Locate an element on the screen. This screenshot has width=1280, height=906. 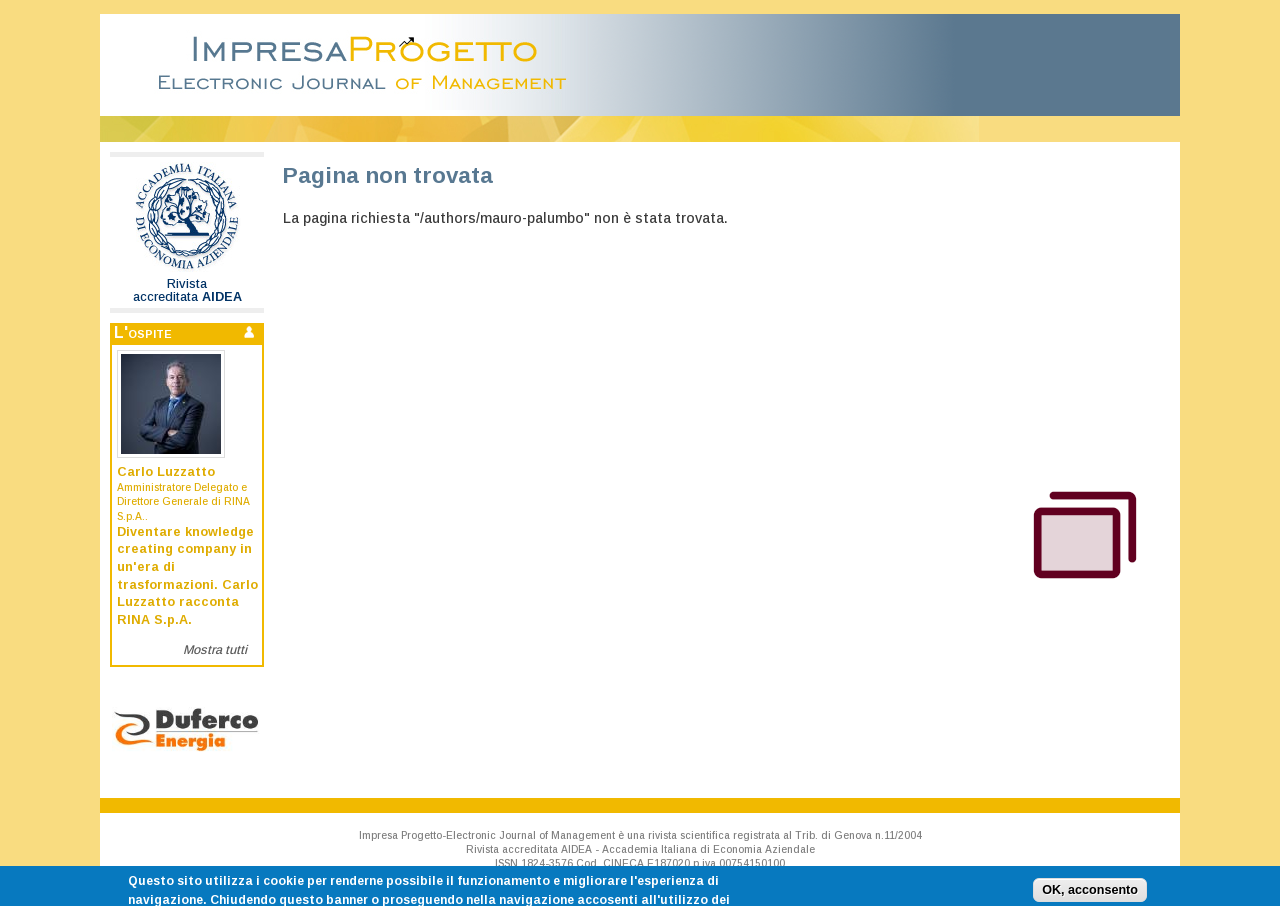
view trending or popular content is located at coordinates (406, 42).